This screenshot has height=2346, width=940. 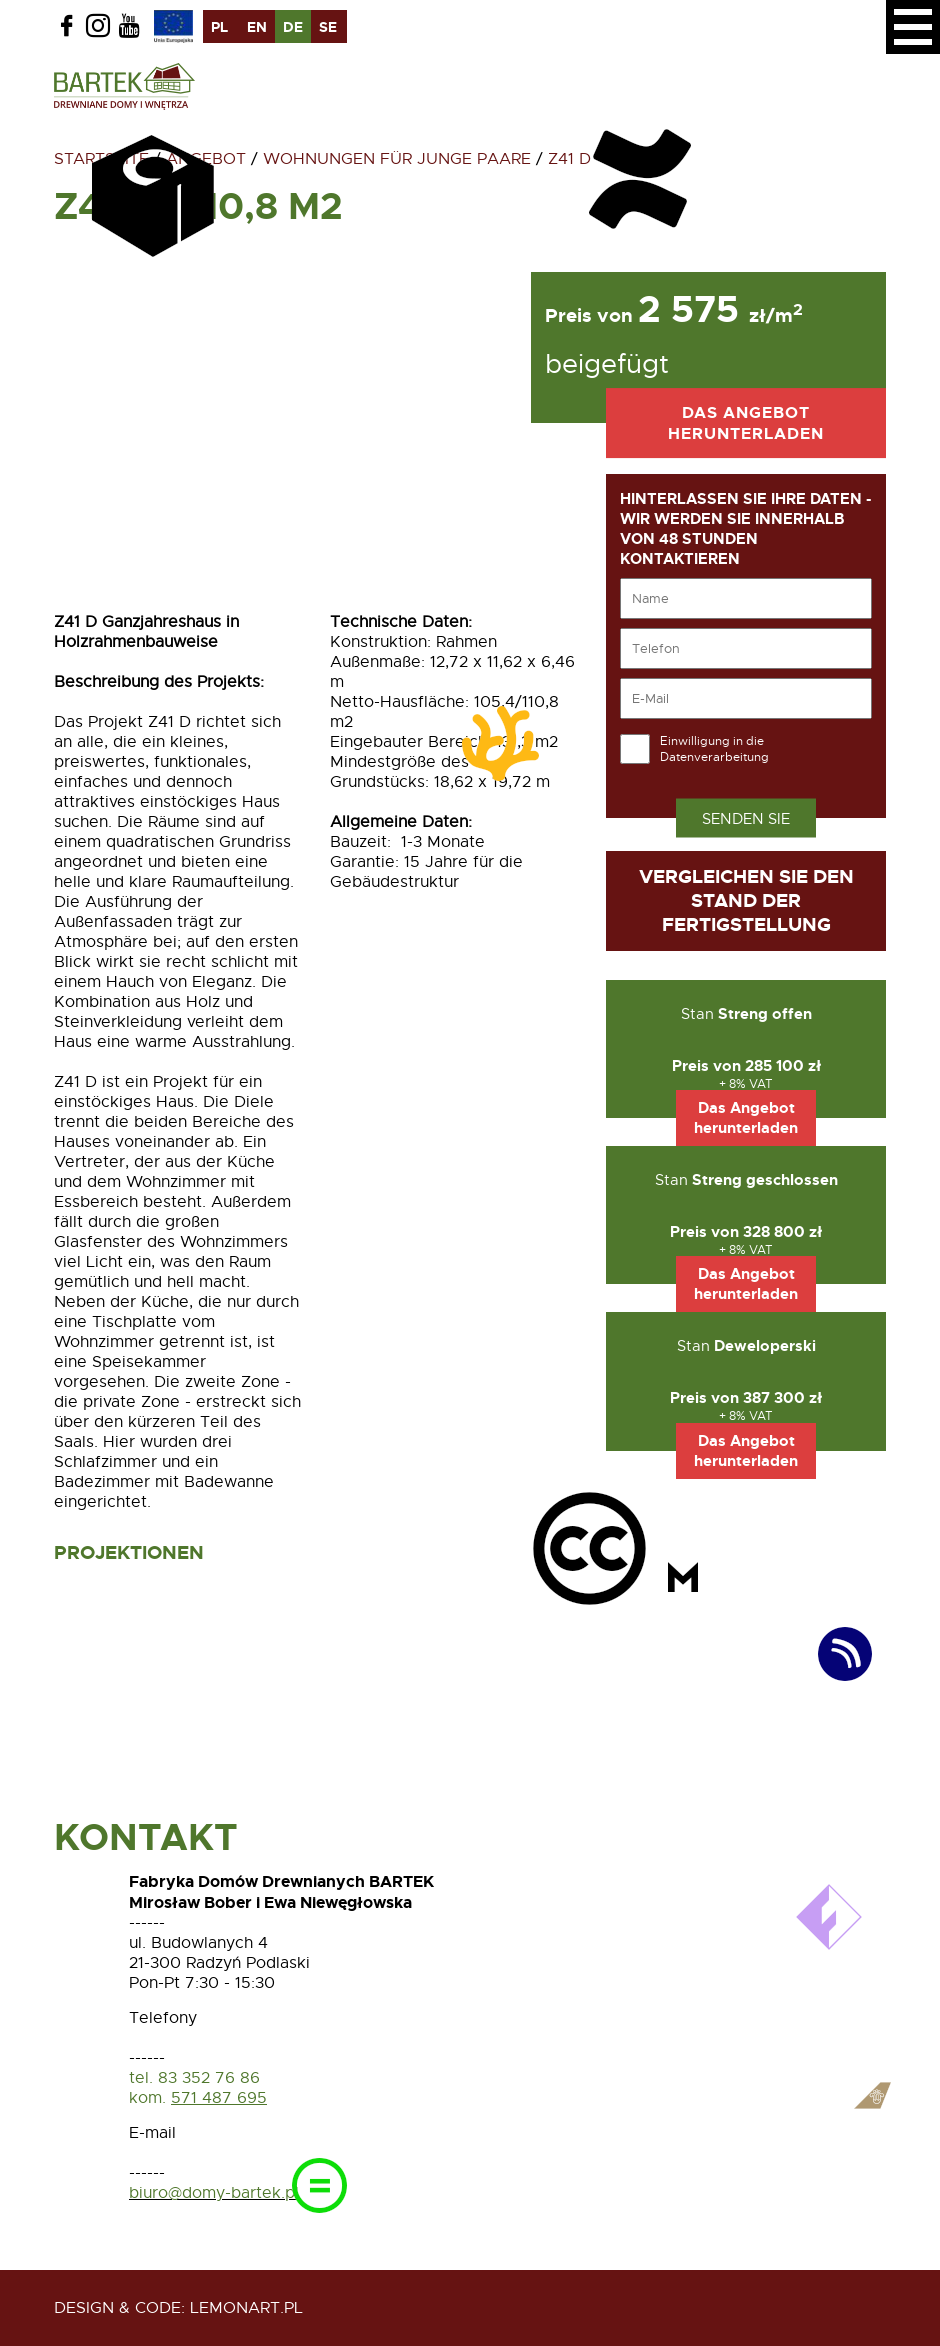 I want to click on indicates creative commons no derivatives license, so click(x=319, y=2185).